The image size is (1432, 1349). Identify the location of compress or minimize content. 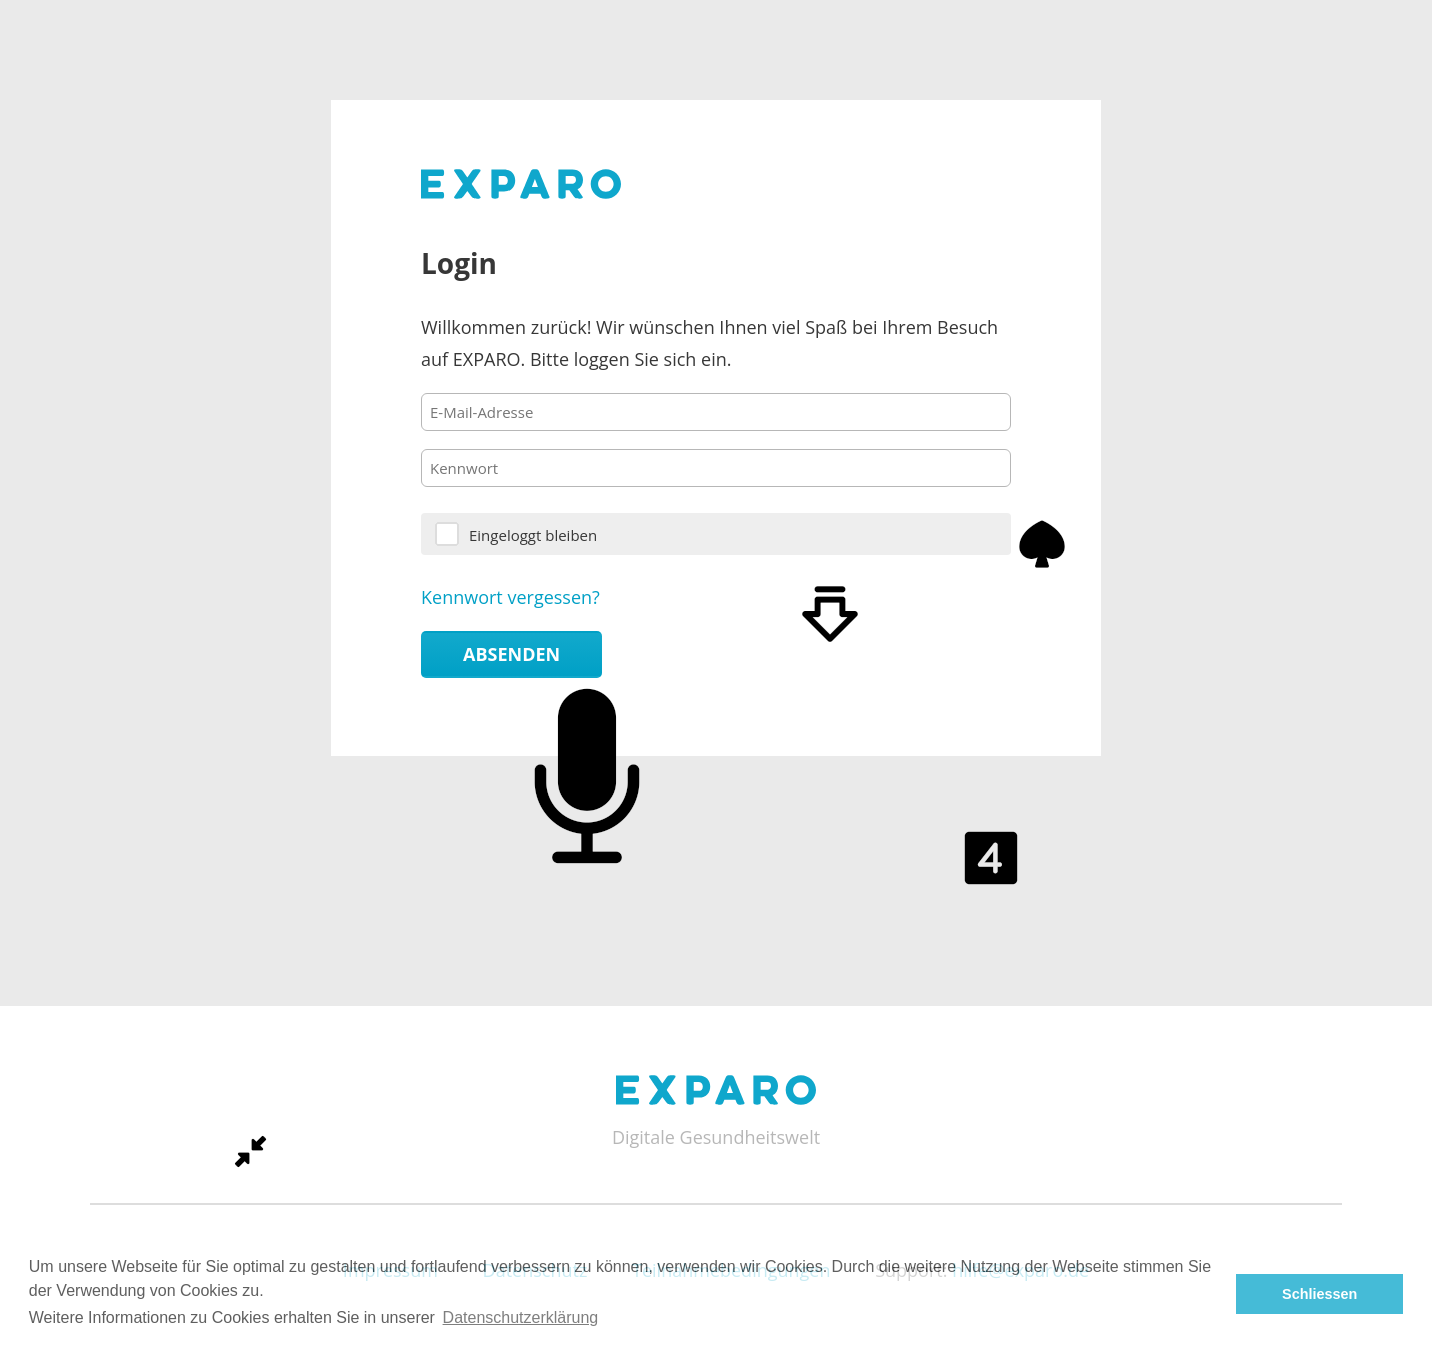
(250, 1151).